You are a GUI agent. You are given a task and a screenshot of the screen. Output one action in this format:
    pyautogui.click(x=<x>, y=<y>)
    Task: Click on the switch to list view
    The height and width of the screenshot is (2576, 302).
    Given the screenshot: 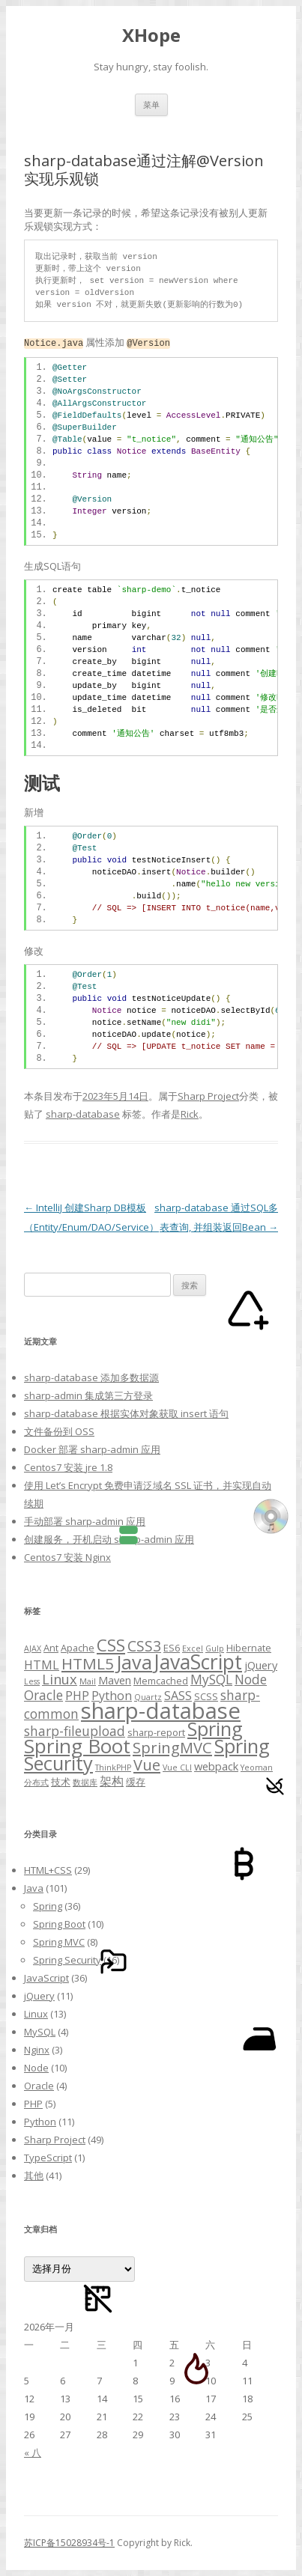 What is the action you would take?
    pyautogui.click(x=128, y=1535)
    